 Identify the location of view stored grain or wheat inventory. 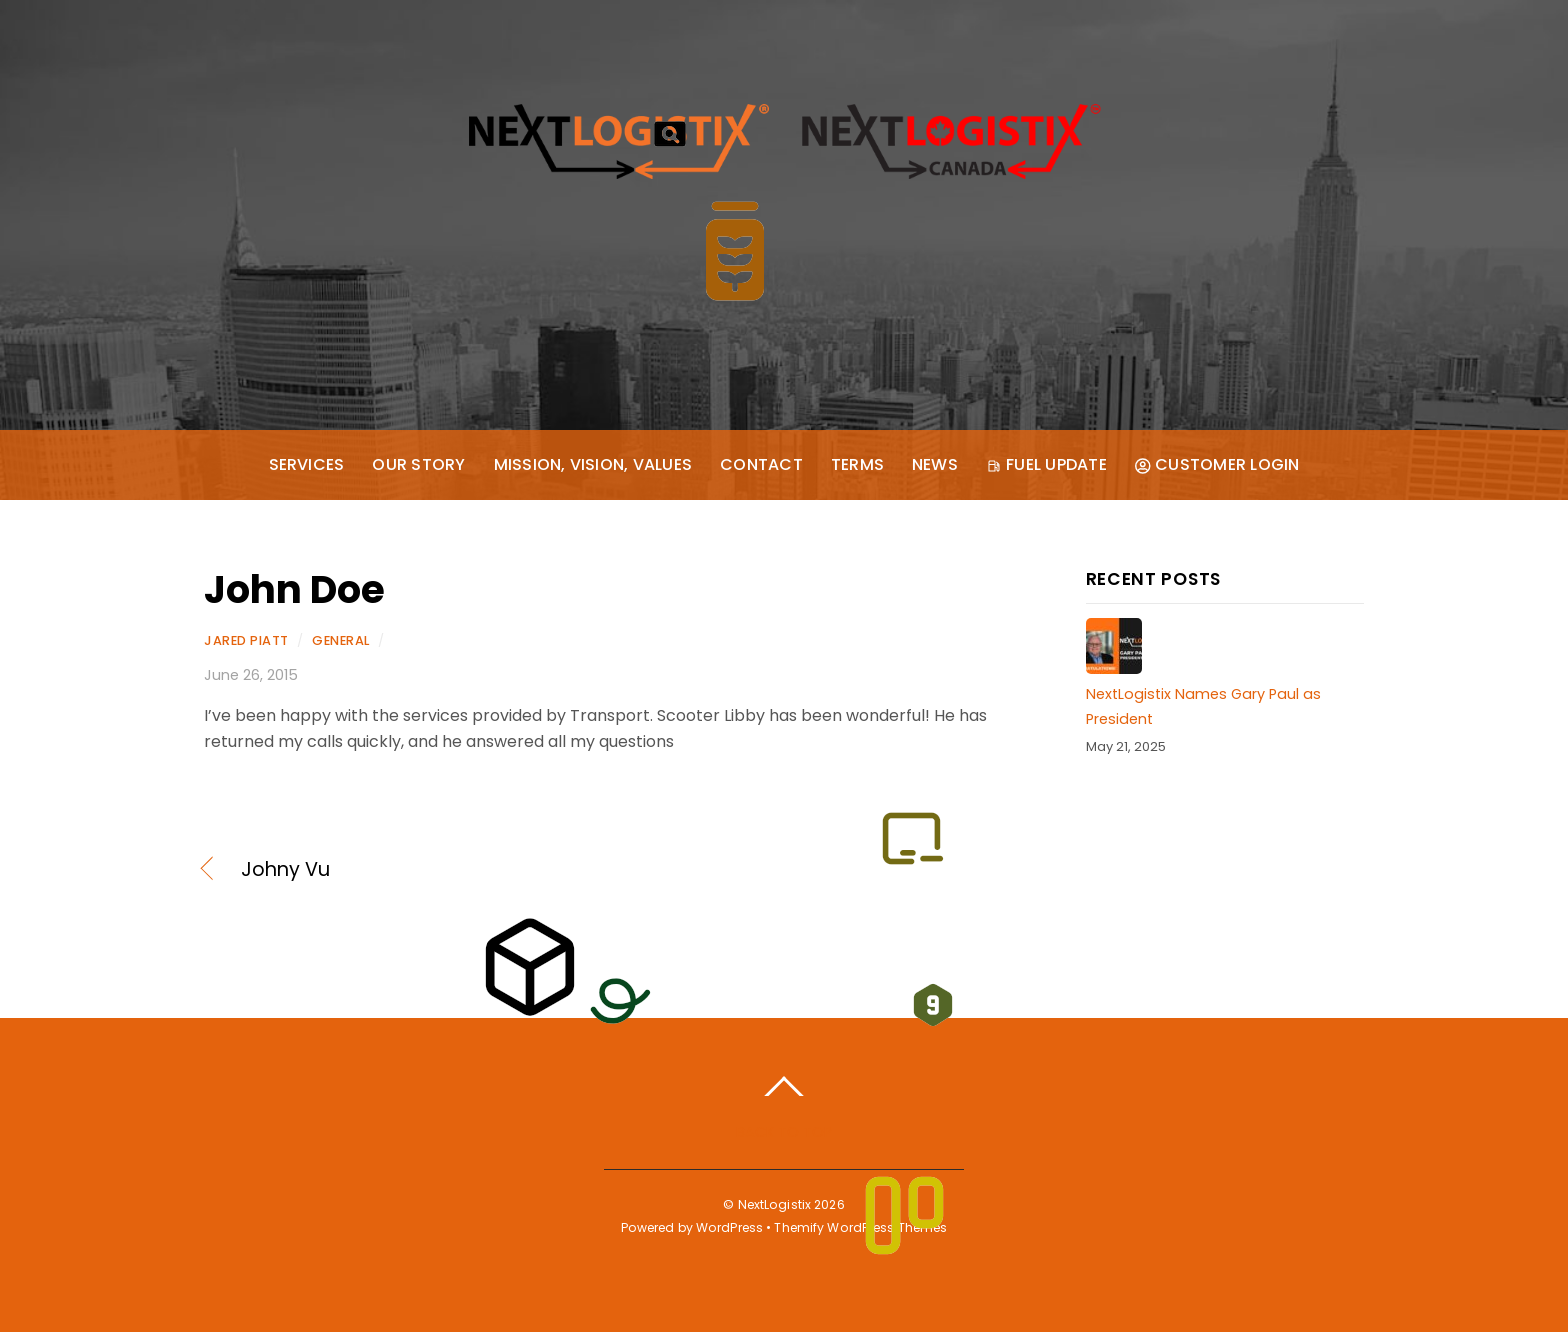
(735, 254).